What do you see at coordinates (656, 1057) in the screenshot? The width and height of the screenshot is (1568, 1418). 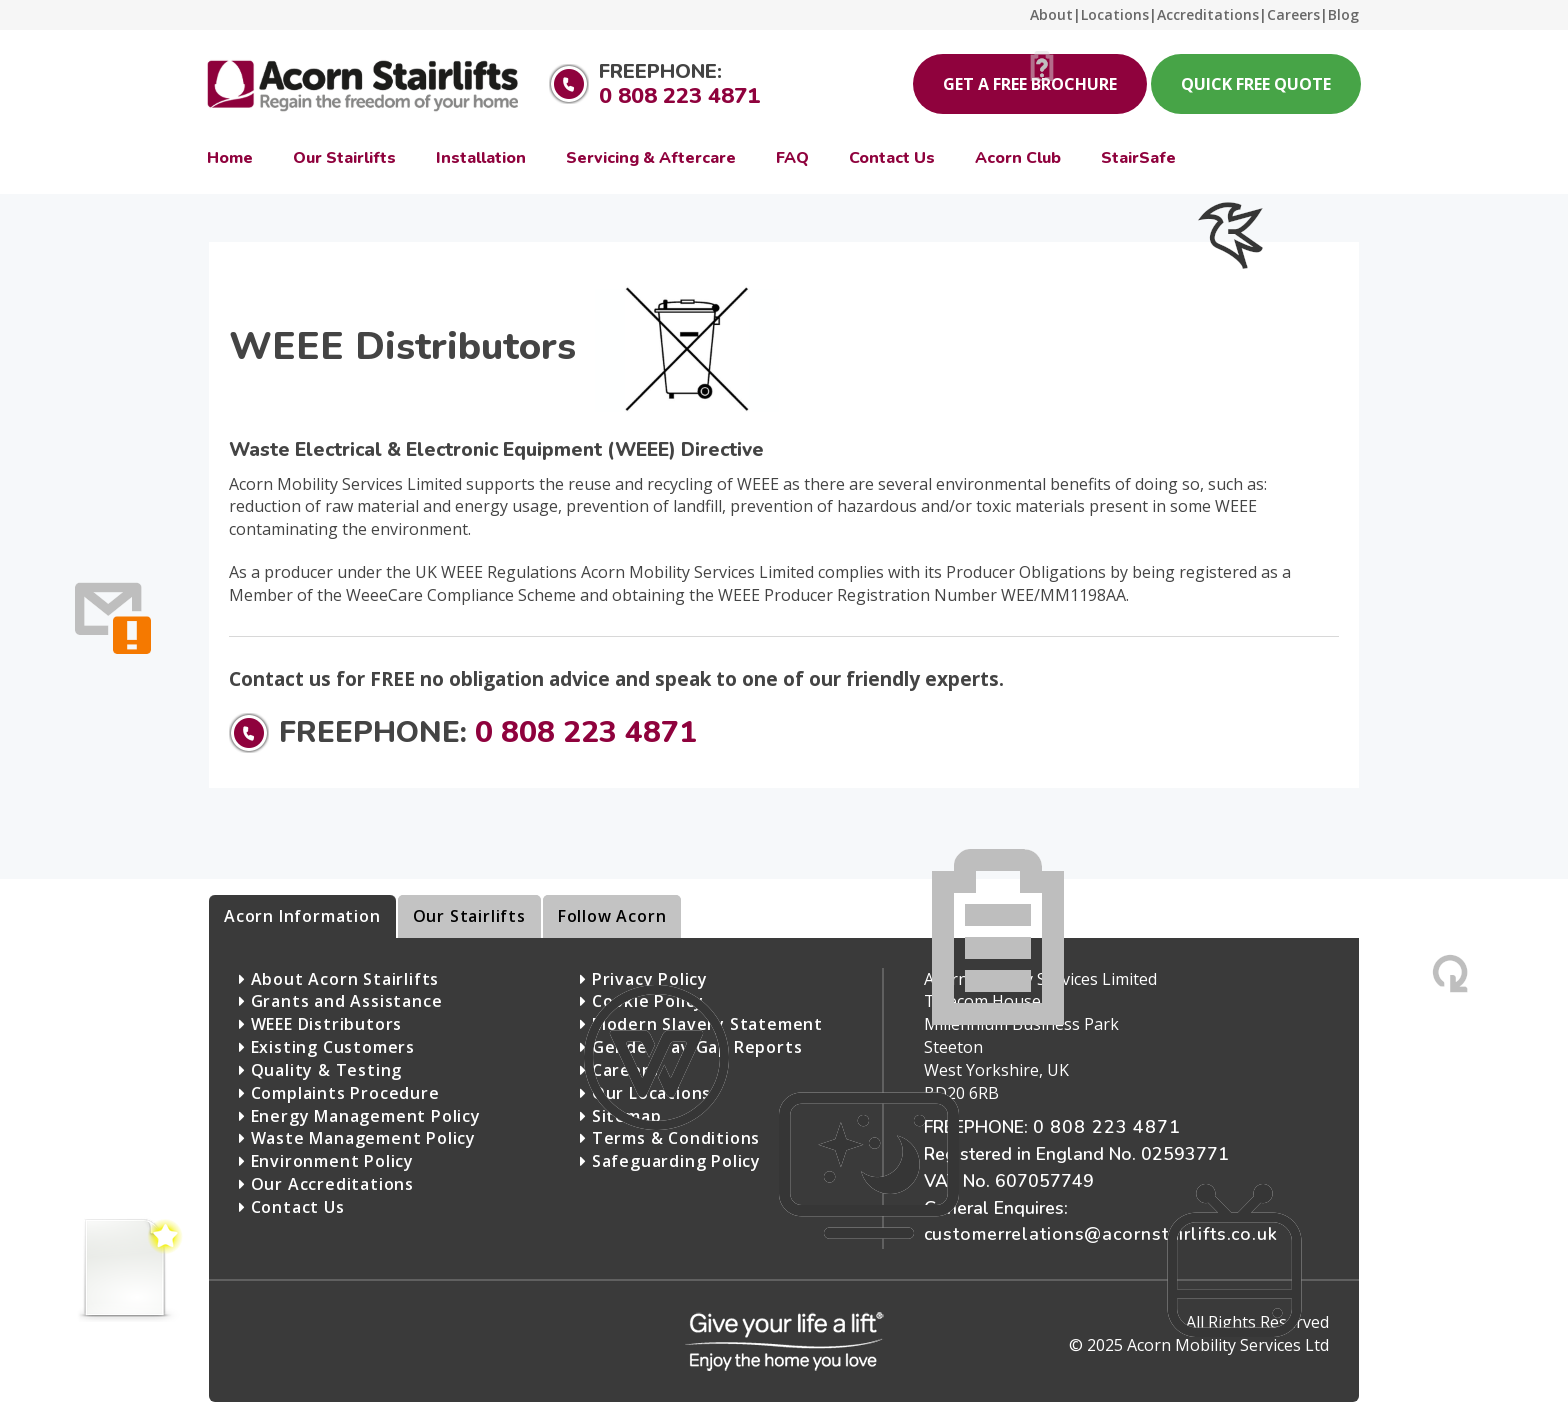 I see `open wps office application` at bounding box center [656, 1057].